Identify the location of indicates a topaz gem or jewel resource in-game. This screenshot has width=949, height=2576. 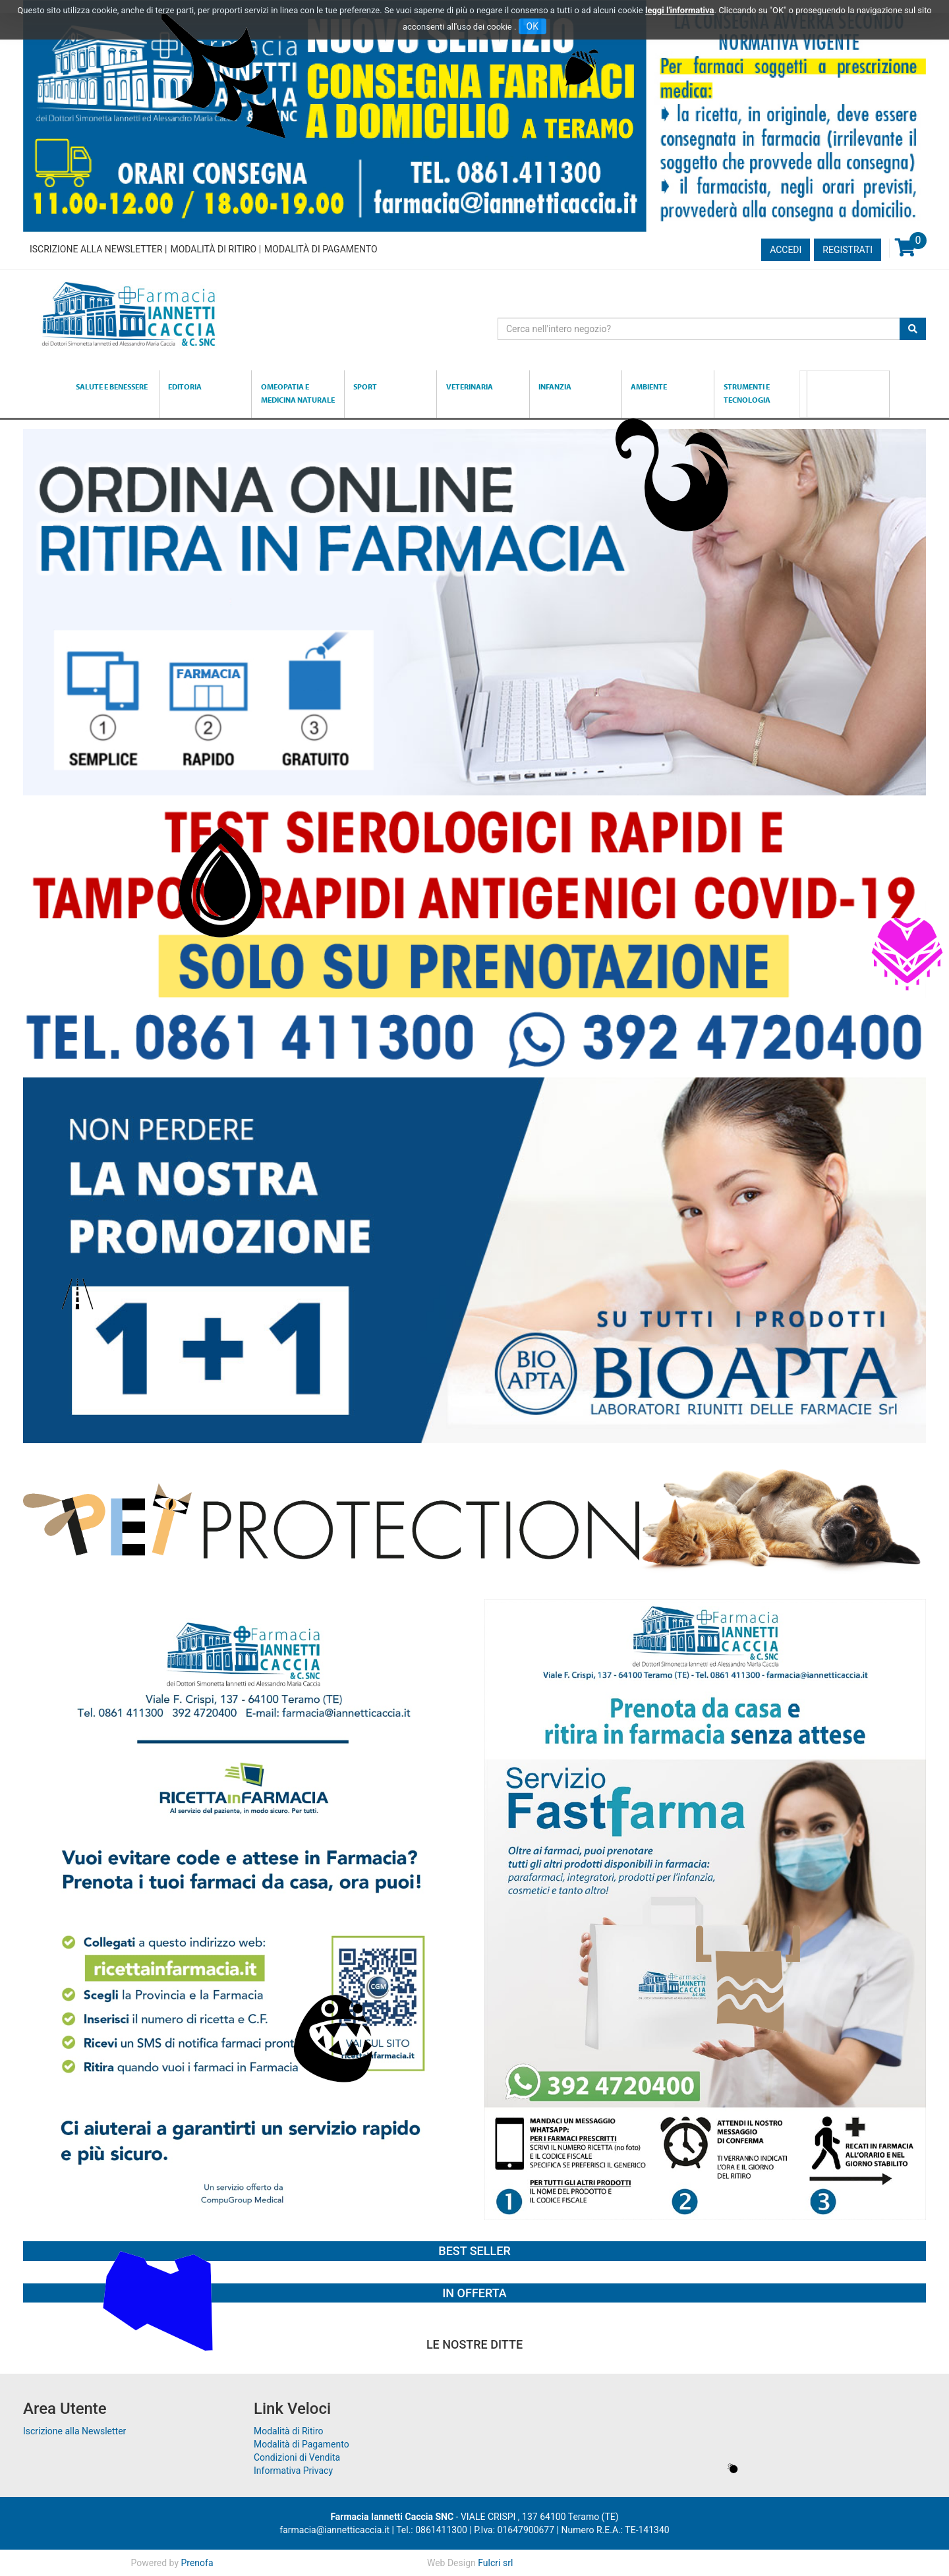
(221, 882).